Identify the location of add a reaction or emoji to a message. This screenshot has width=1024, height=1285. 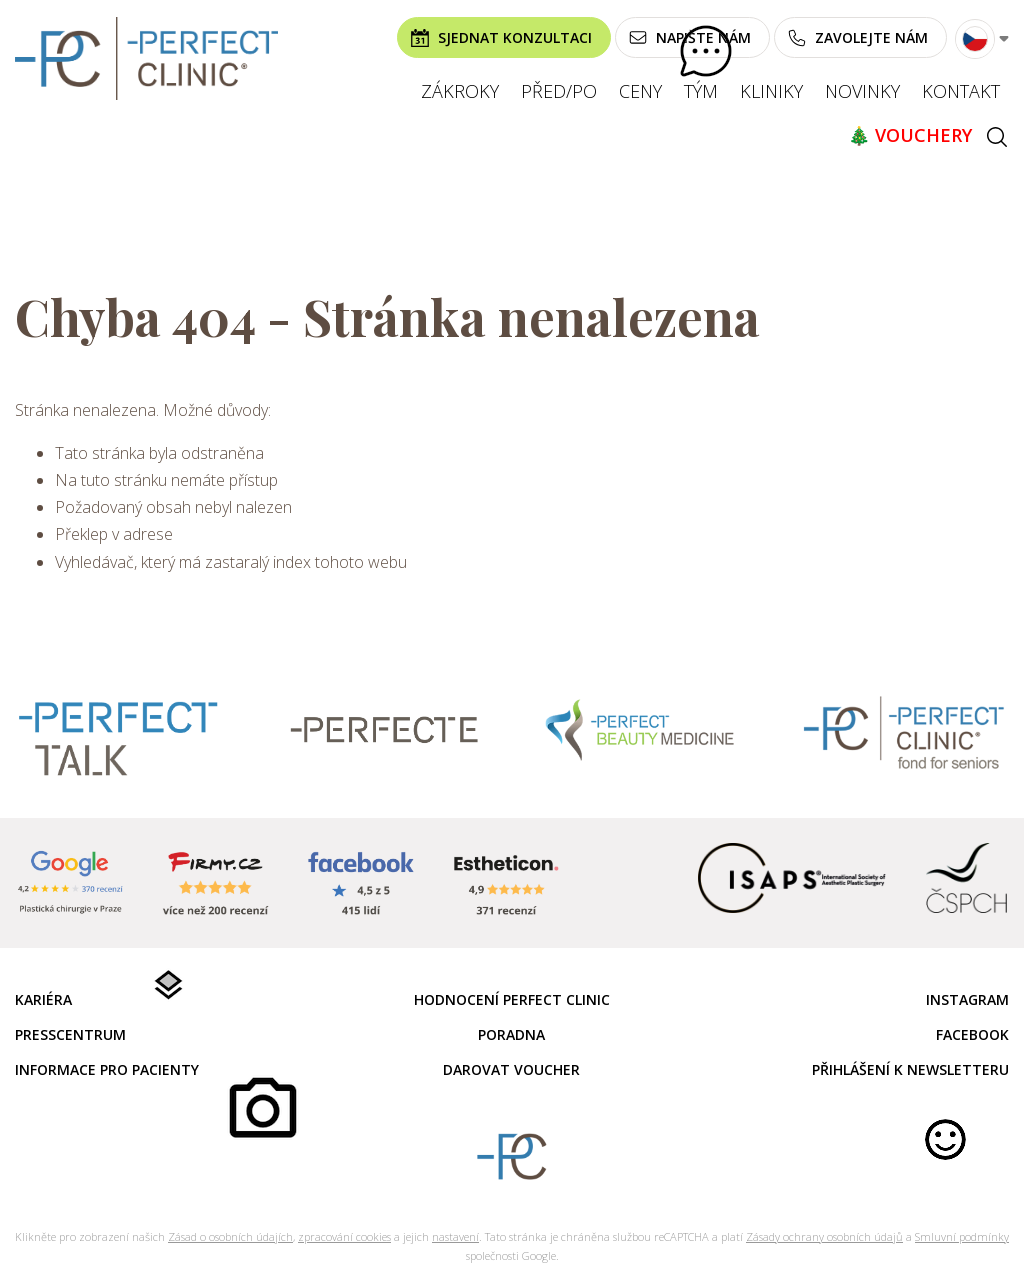
(945, 1139).